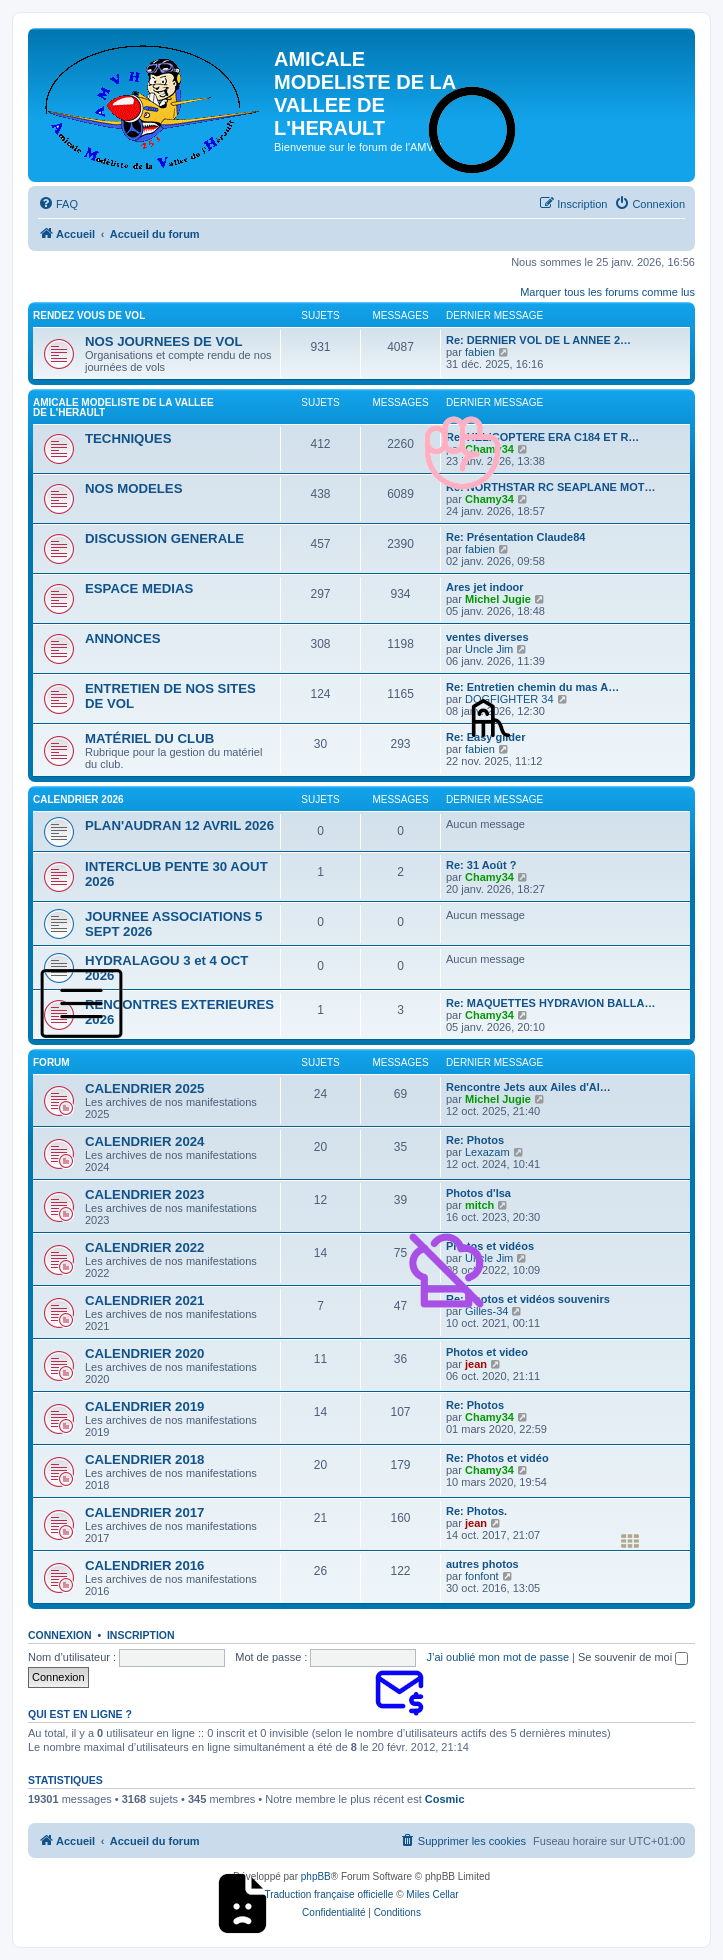  Describe the element at coordinates (81, 1003) in the screenshot. I see `view article or document content` at that location.